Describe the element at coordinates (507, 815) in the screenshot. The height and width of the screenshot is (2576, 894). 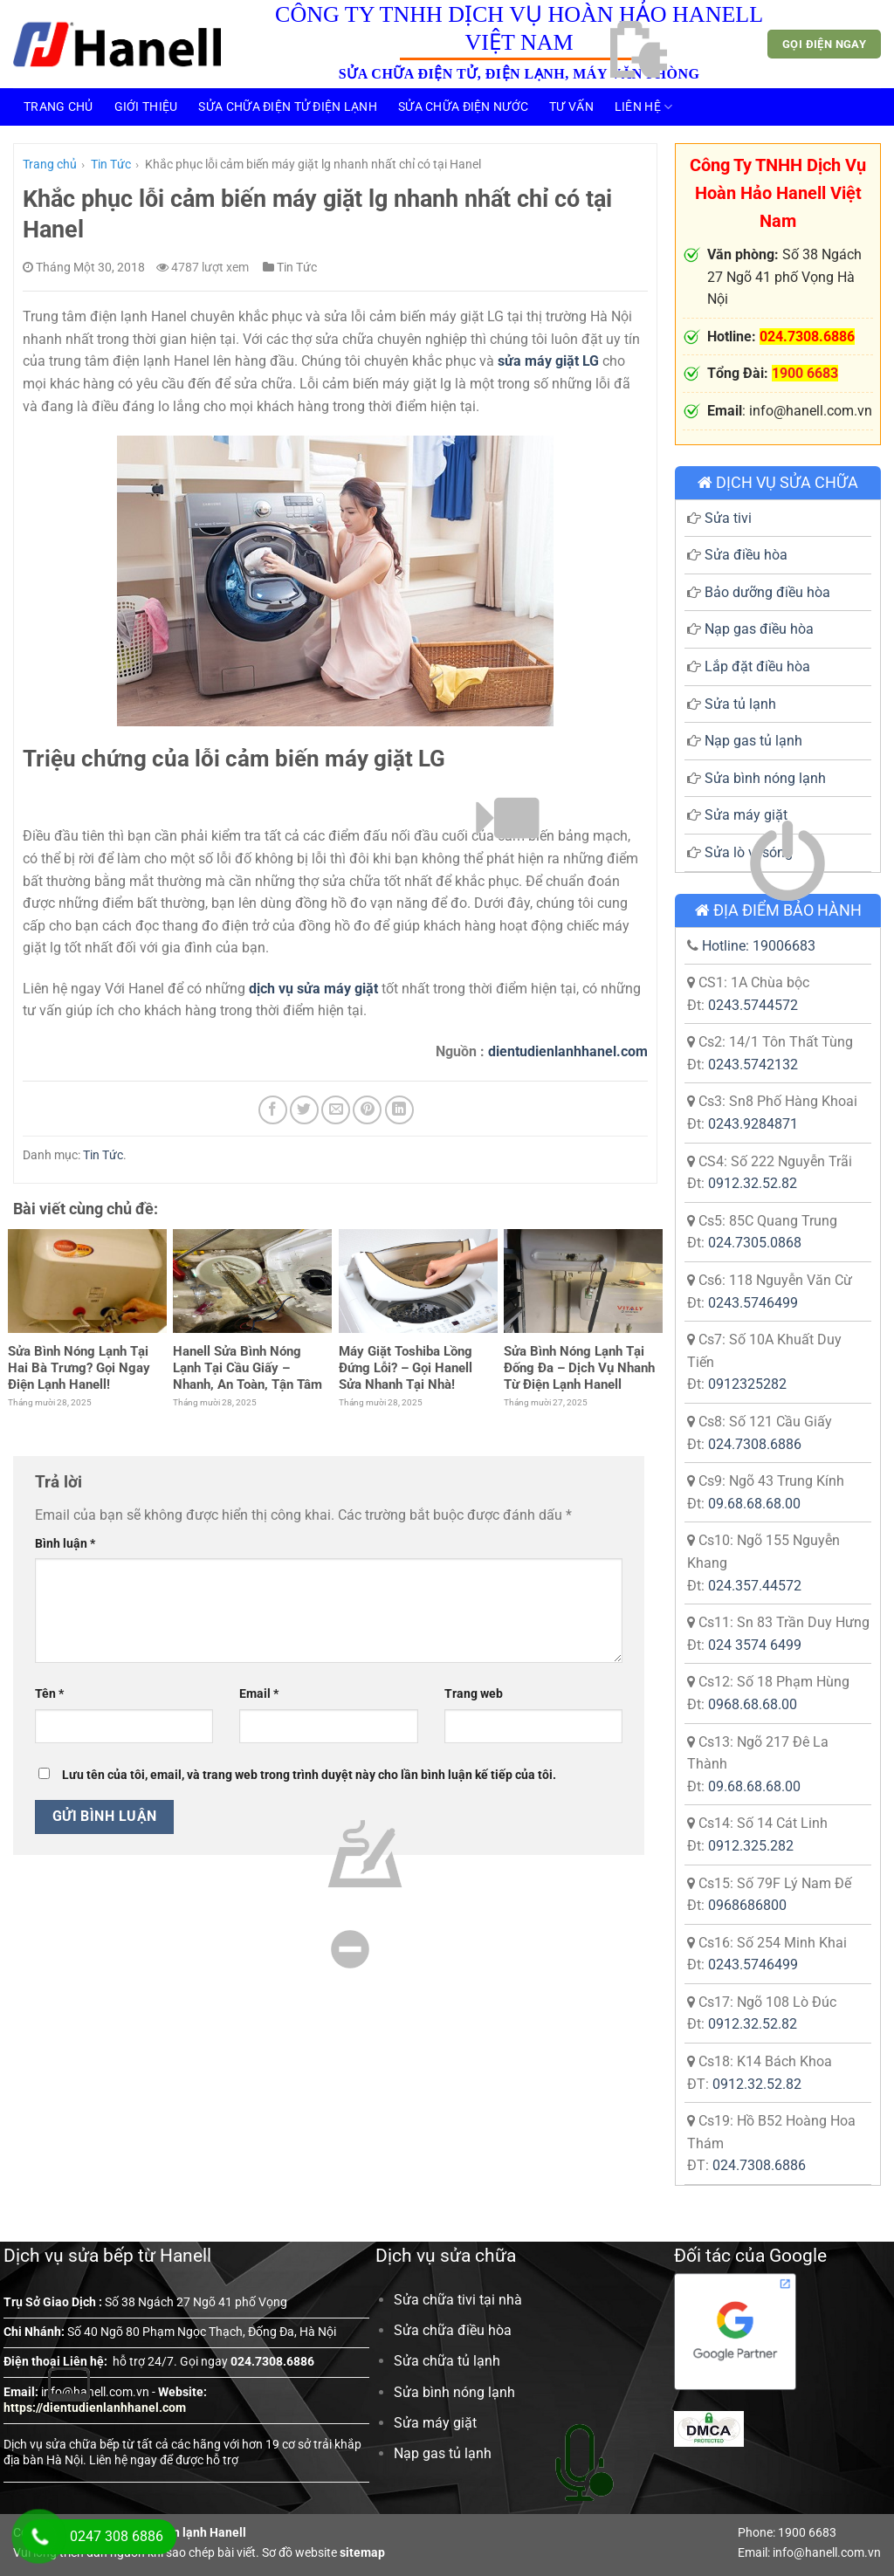
I see `open your videos folder` at that location.